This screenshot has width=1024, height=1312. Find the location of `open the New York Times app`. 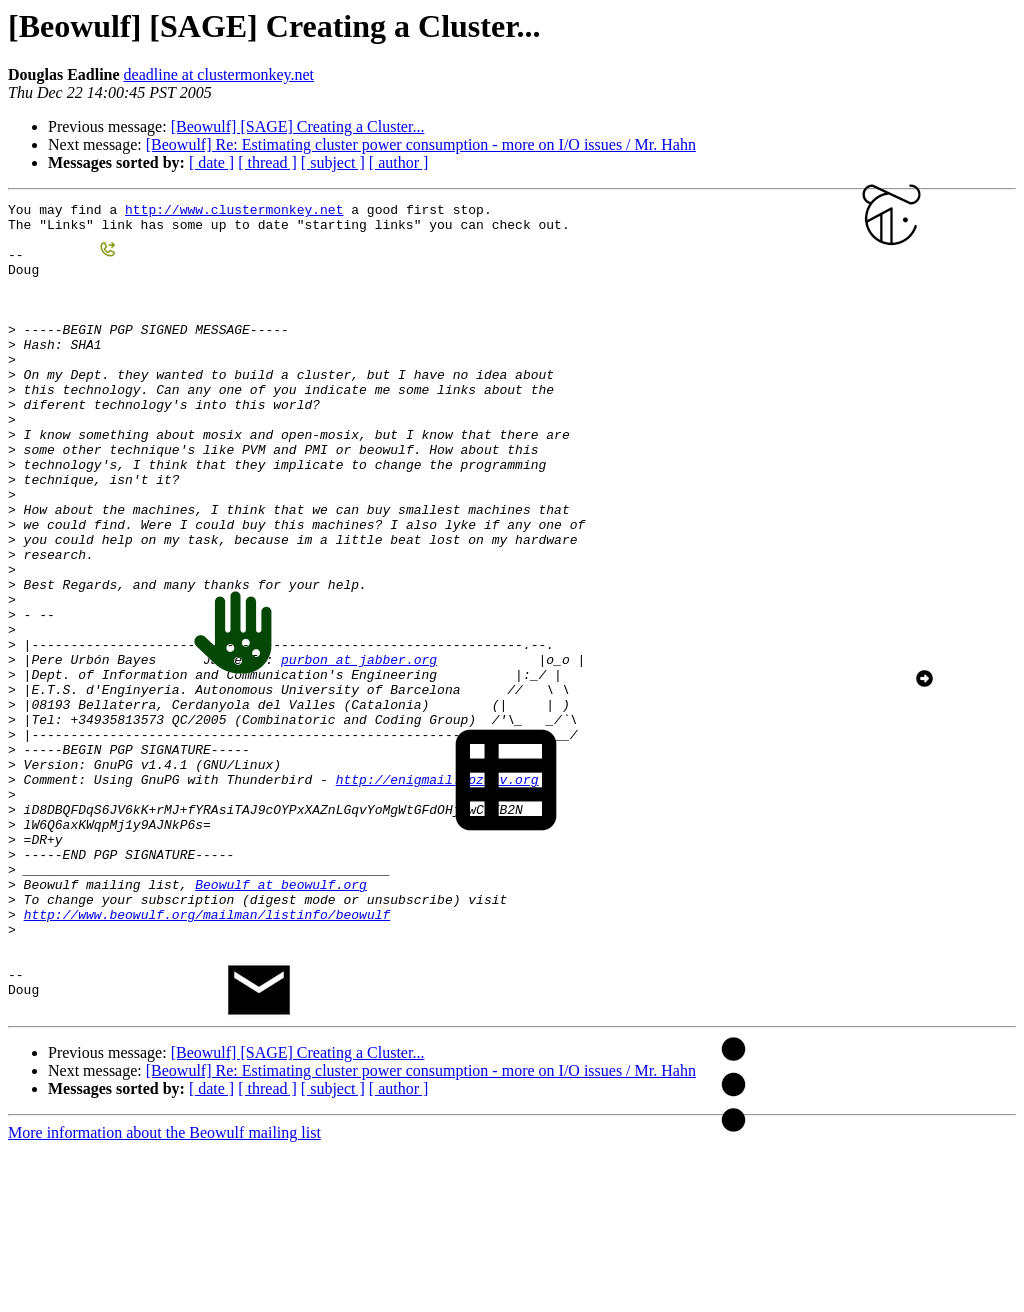

open the New York Times app is located at coordinates (891, 213).